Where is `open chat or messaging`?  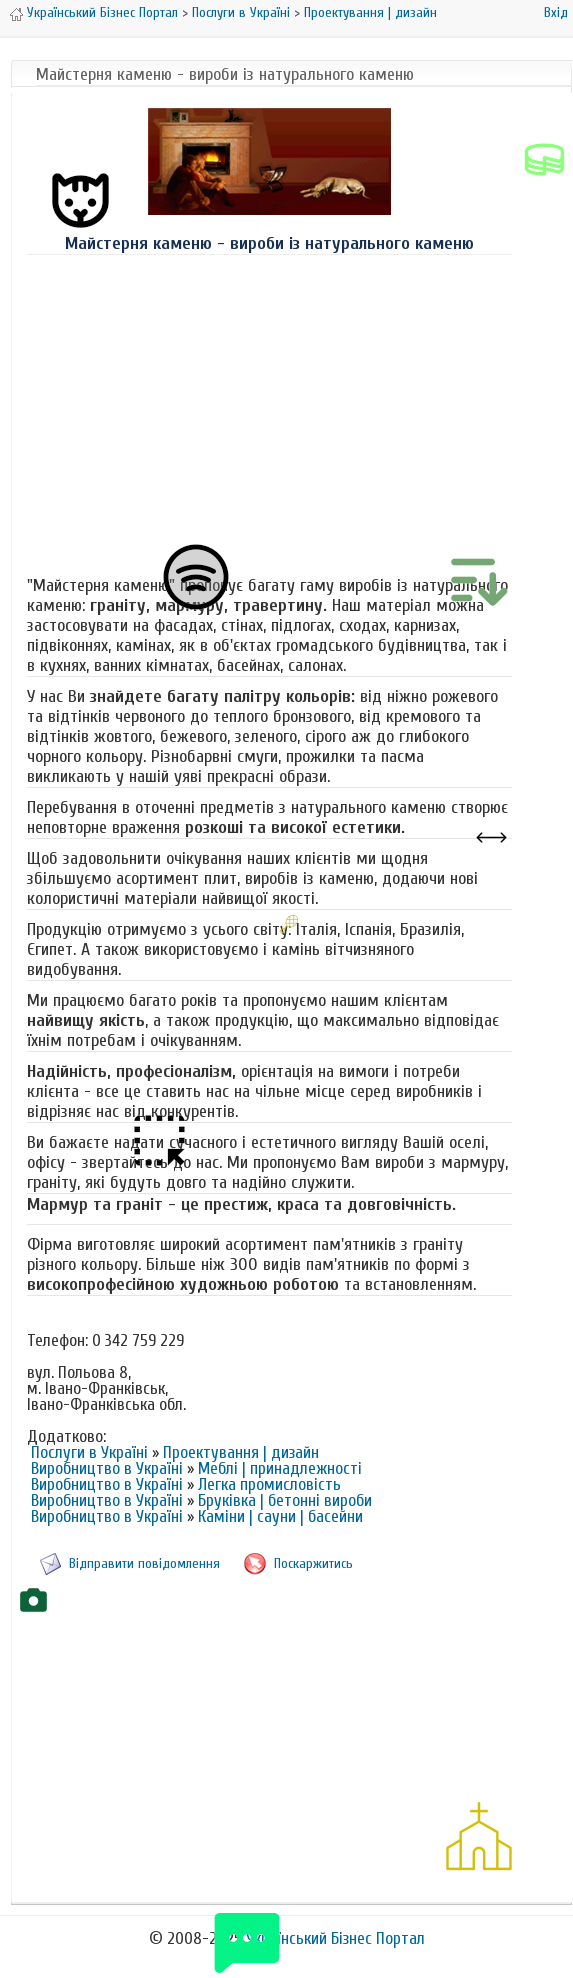
open chat or messaging is located at coordinates (247, 1938).